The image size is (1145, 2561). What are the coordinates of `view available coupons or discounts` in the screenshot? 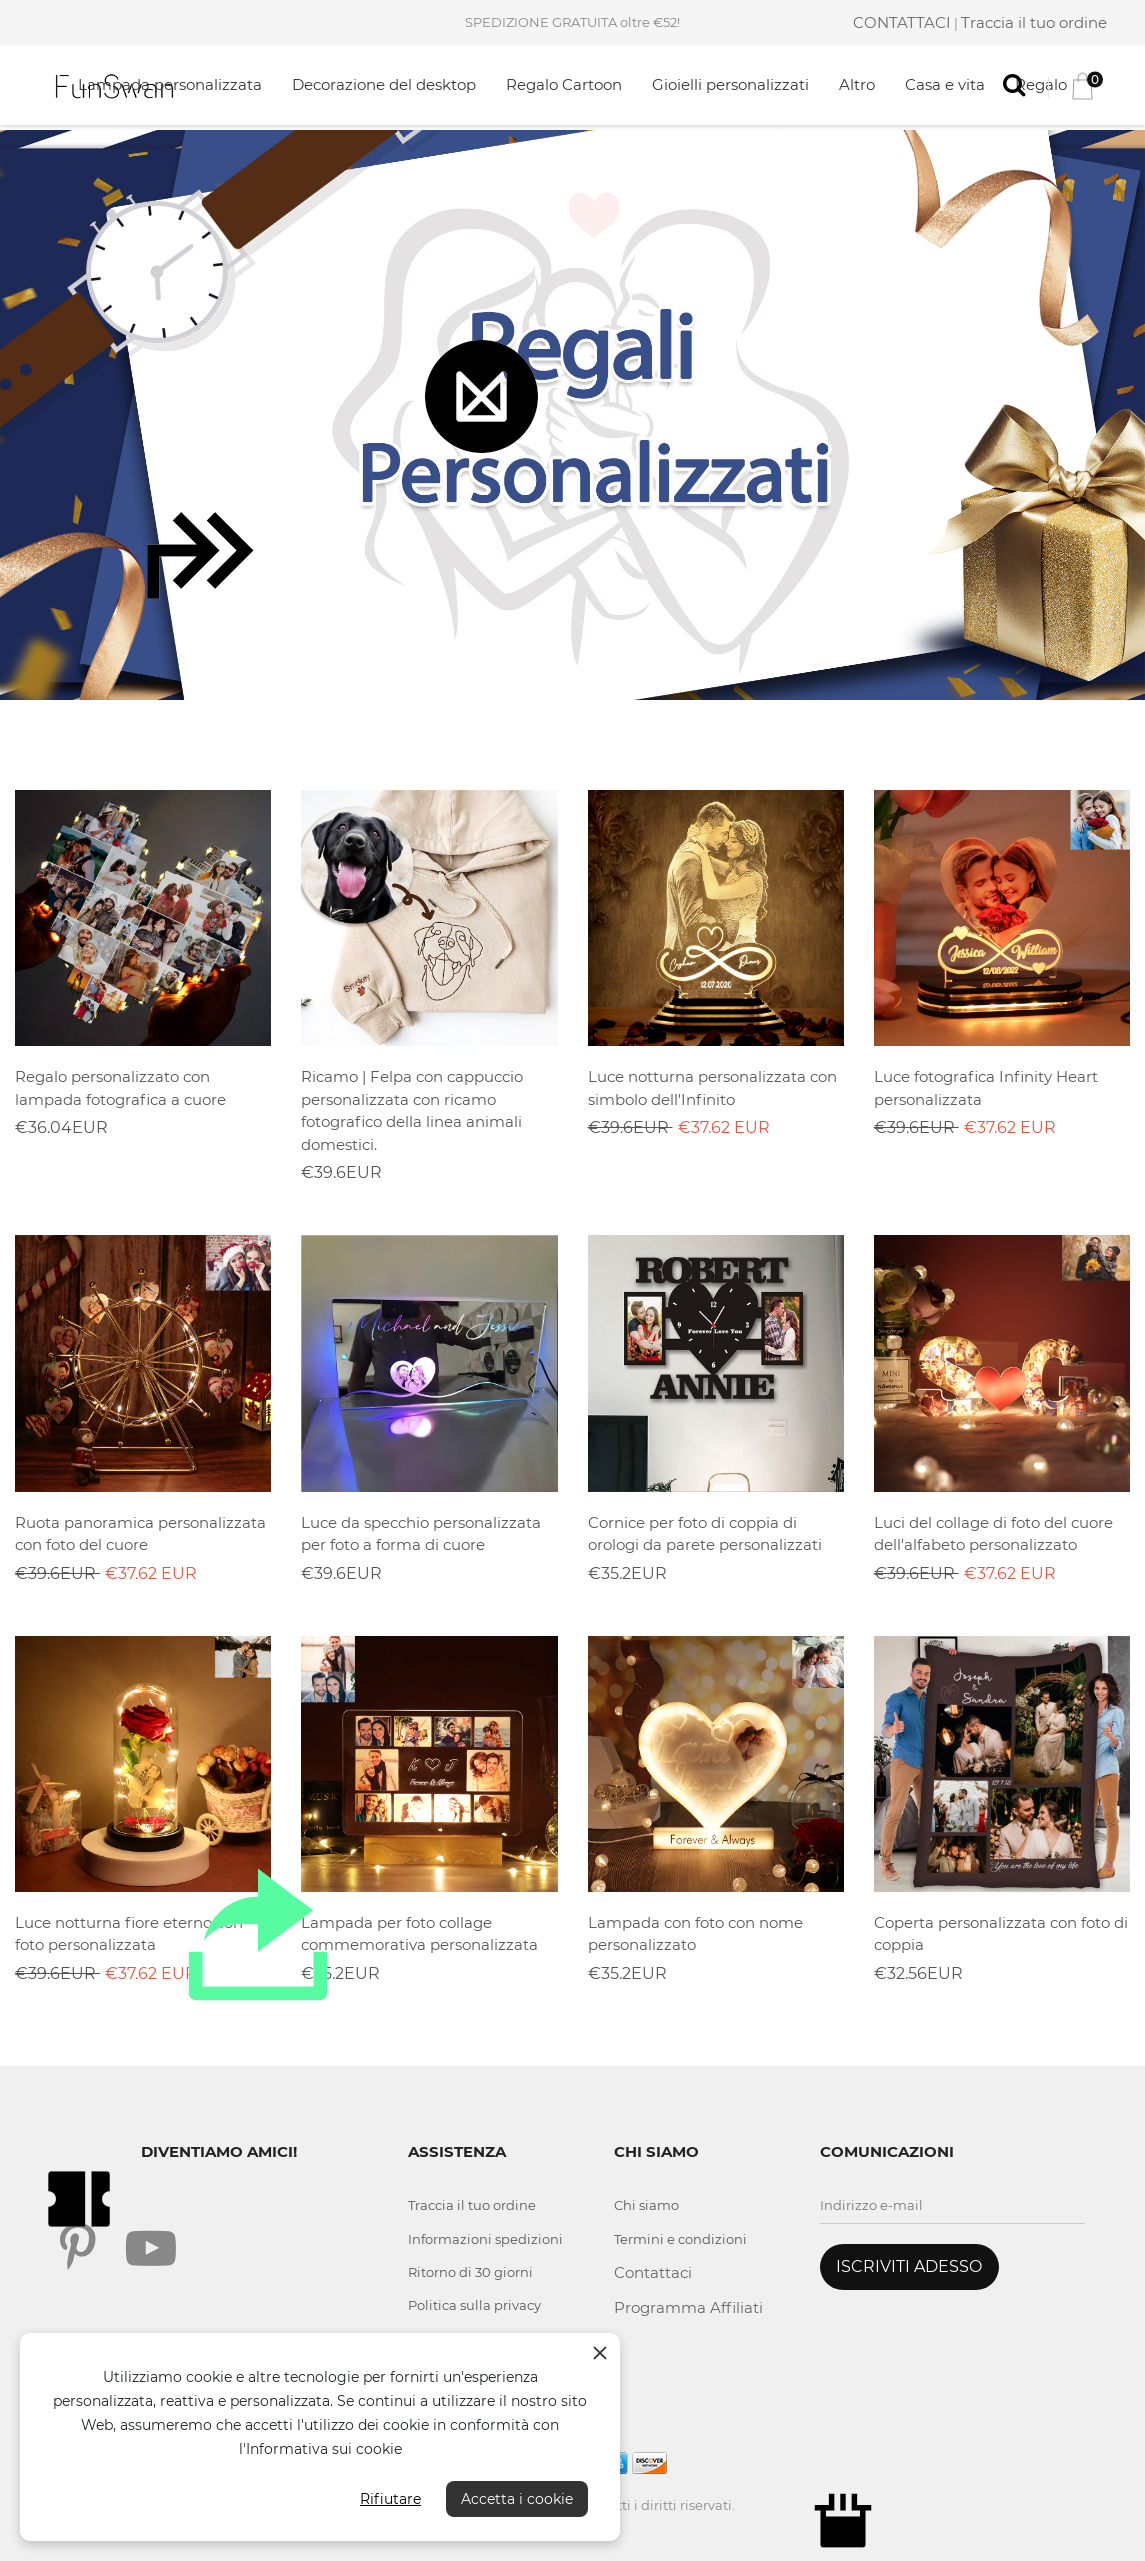 It's located at (79, 2199).